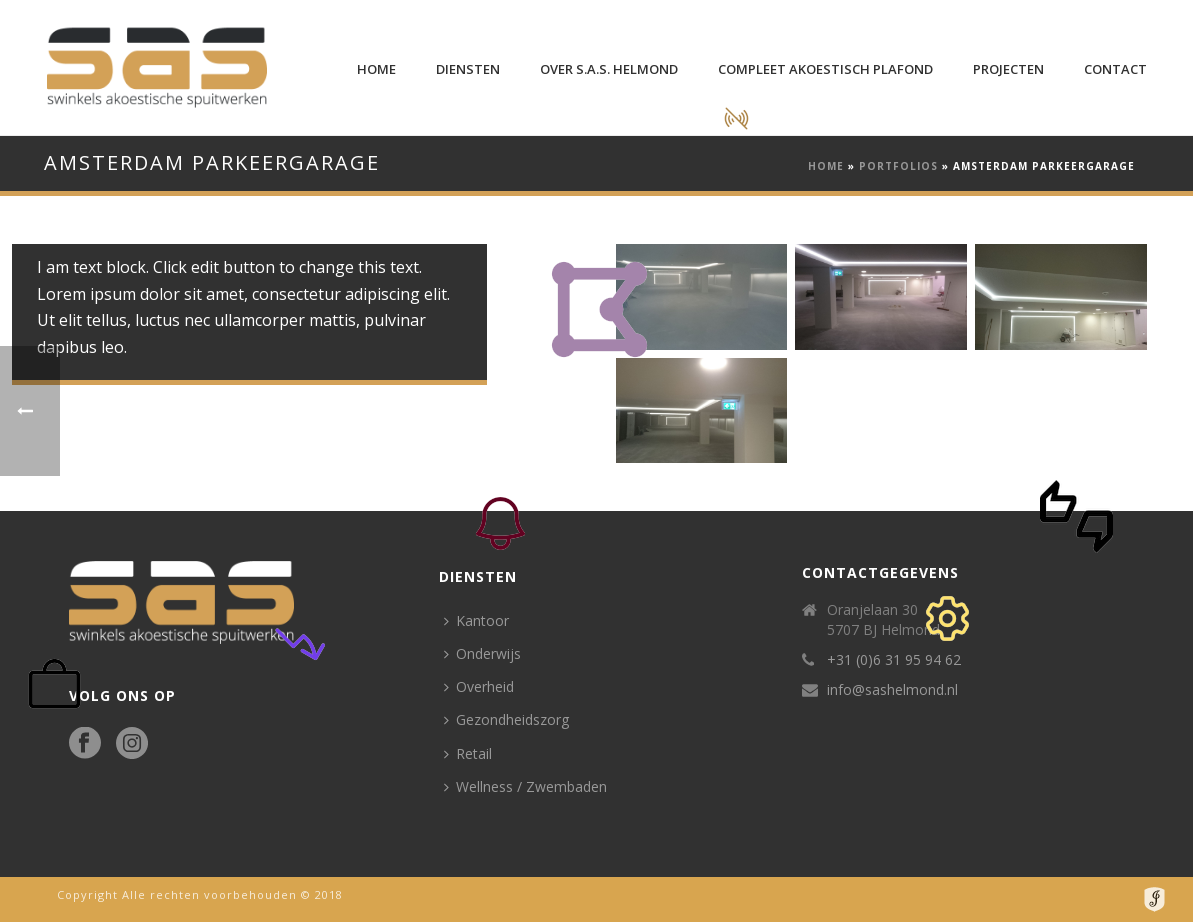  Describe the element at coordinates (500, 523) in the screenshot. I see `view notifications` at that location.